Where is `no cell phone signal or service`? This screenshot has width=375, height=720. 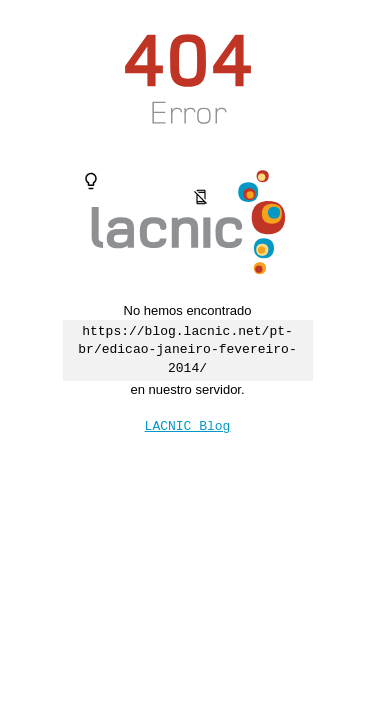
no cell phone signal or service is located at coordinates (201, 197).